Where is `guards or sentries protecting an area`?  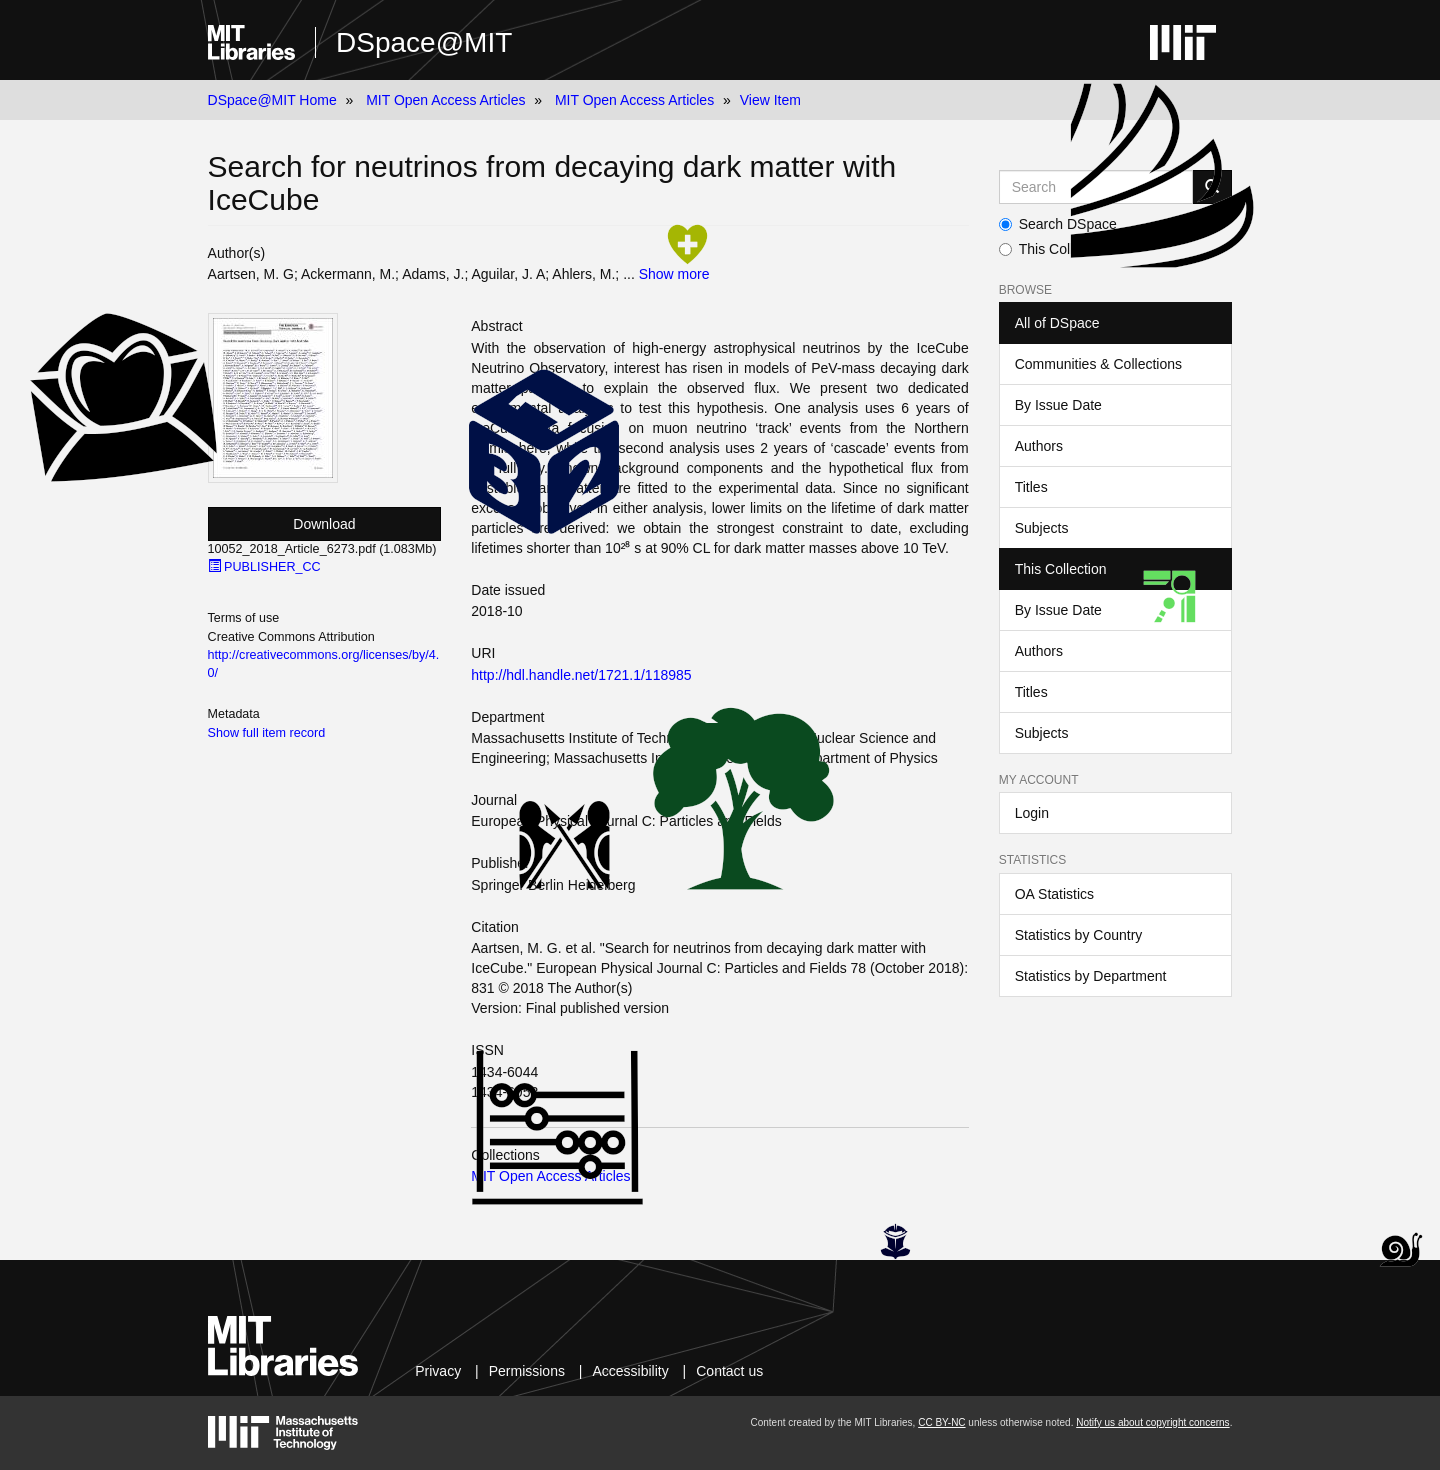
guards or sentries protecting an area is located at coordinates (564, 843).